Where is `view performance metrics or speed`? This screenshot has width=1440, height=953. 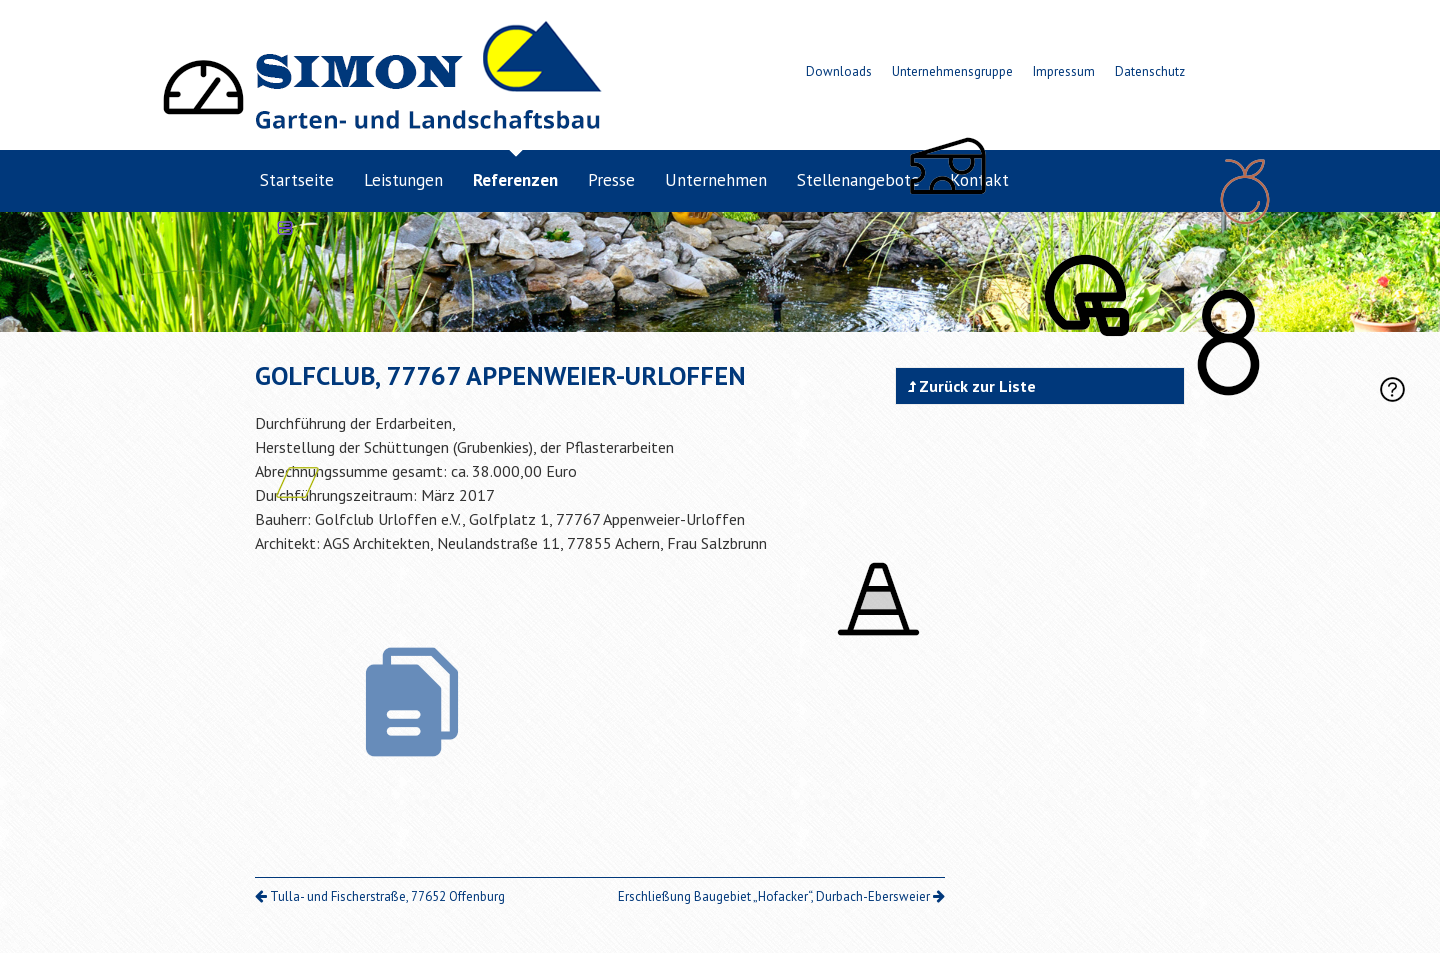 view performance metrics or speed is located at coordinates (203, 91).